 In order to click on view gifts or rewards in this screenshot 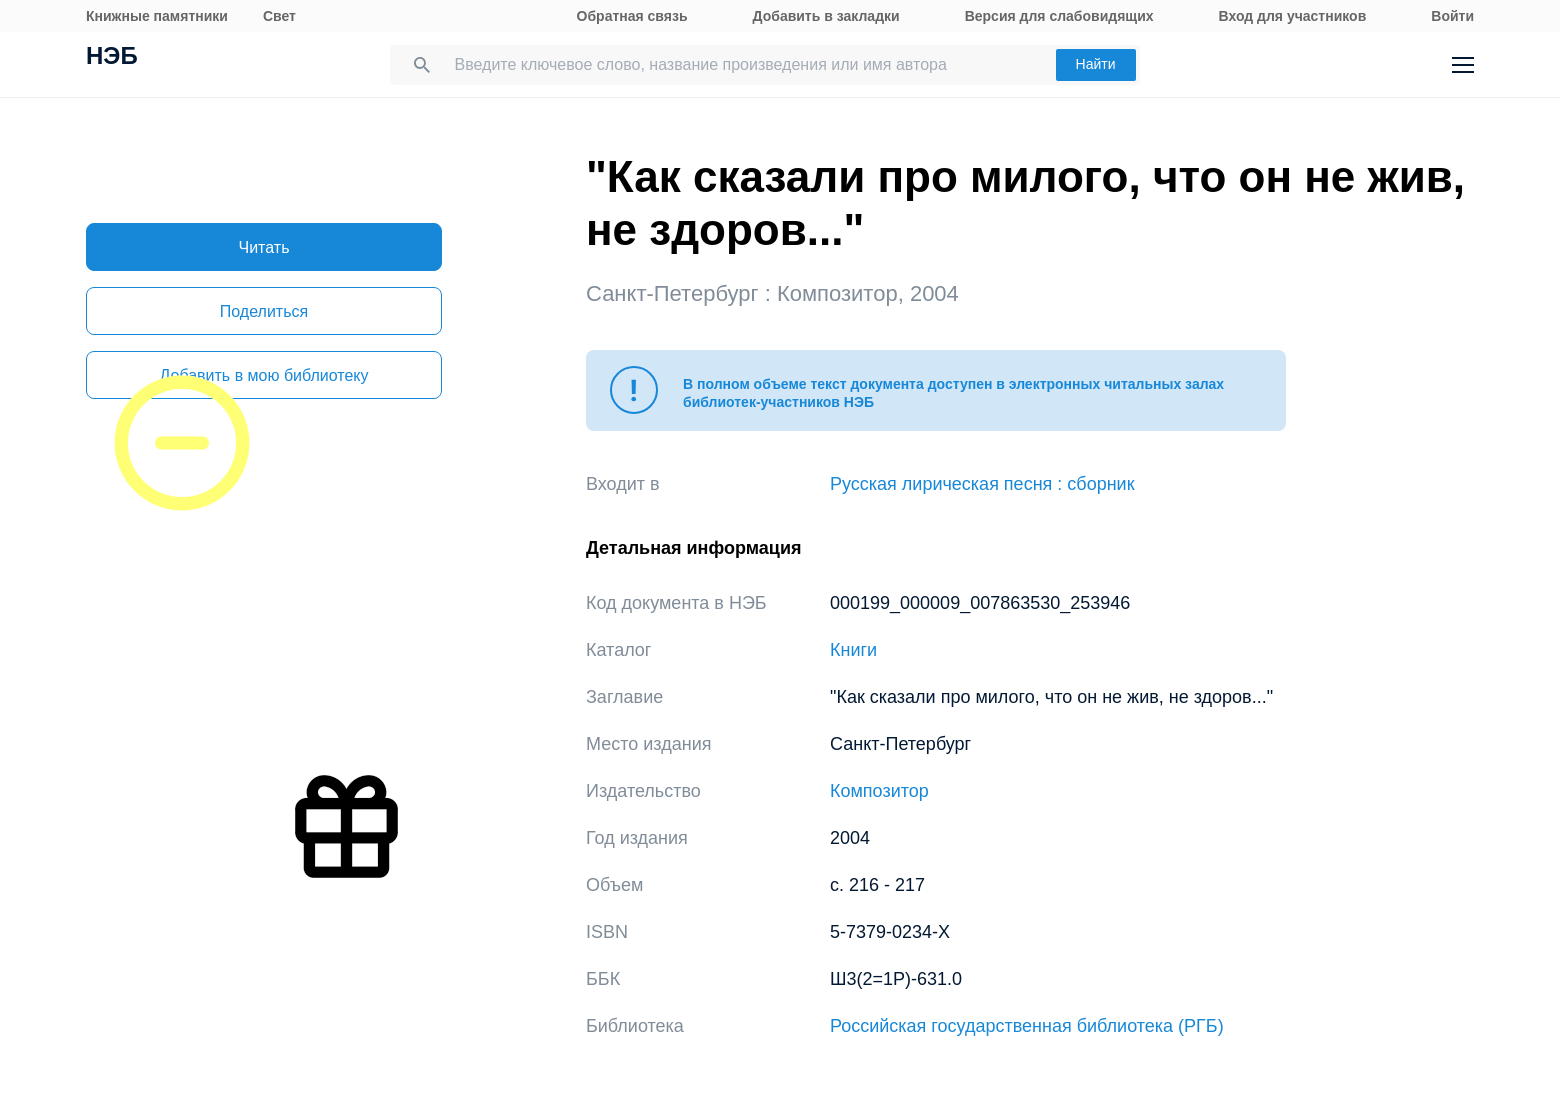, I will do `click(346, 826)`.